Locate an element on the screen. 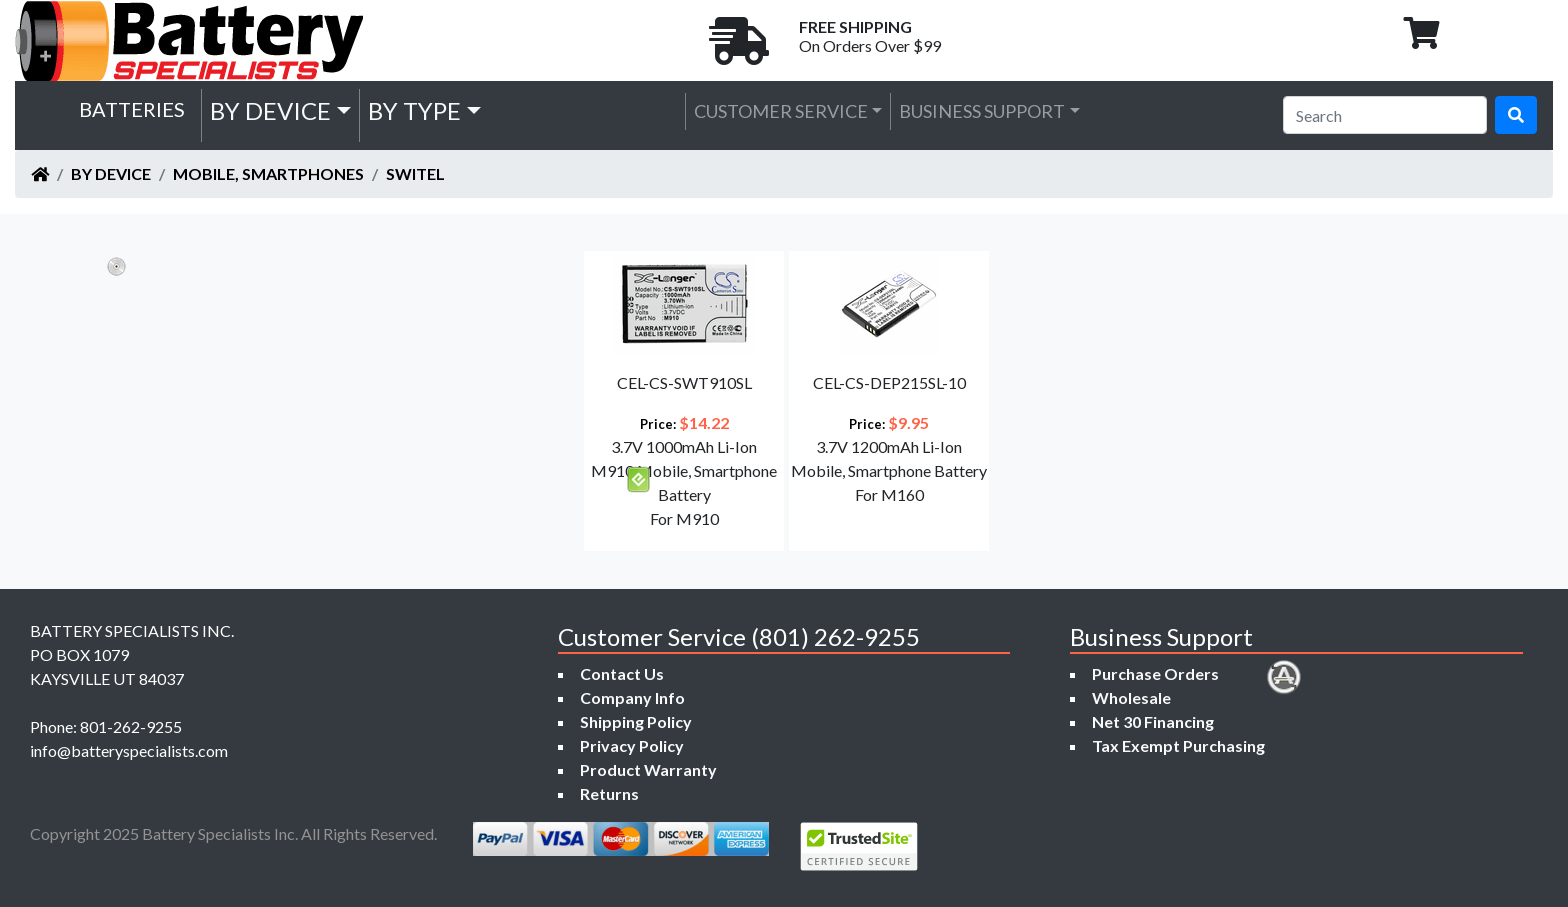  indicates a DVD-R disc drive or media is located at coordinates (116, 266).